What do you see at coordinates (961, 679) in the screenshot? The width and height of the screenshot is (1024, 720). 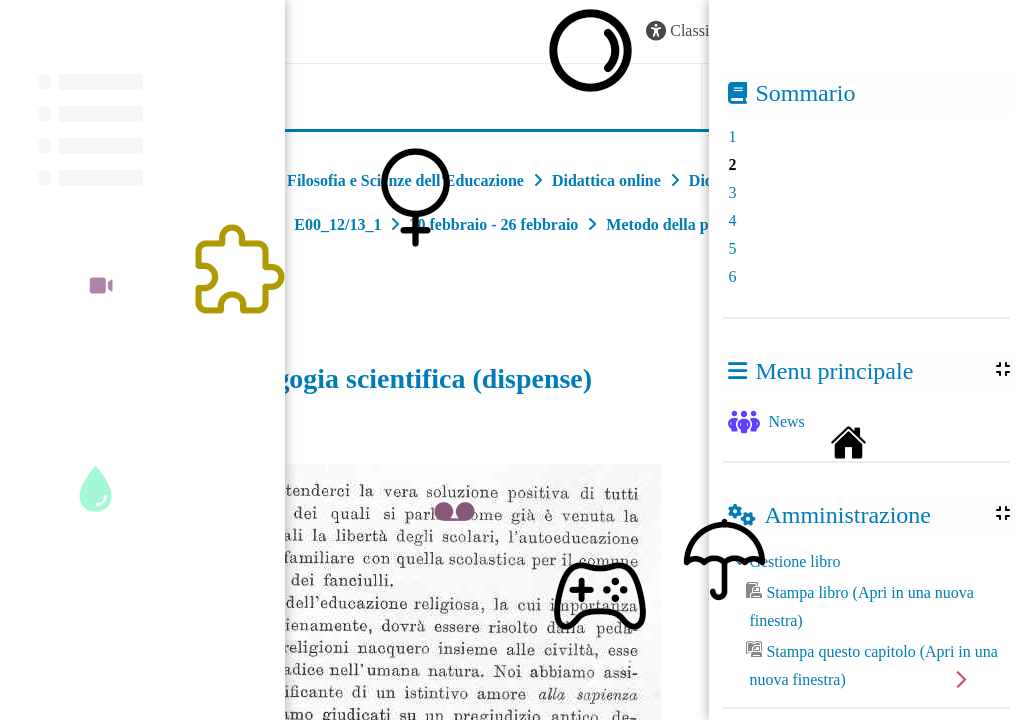 I see `navigate to the next item or screen` at bounding box center [961, 679].